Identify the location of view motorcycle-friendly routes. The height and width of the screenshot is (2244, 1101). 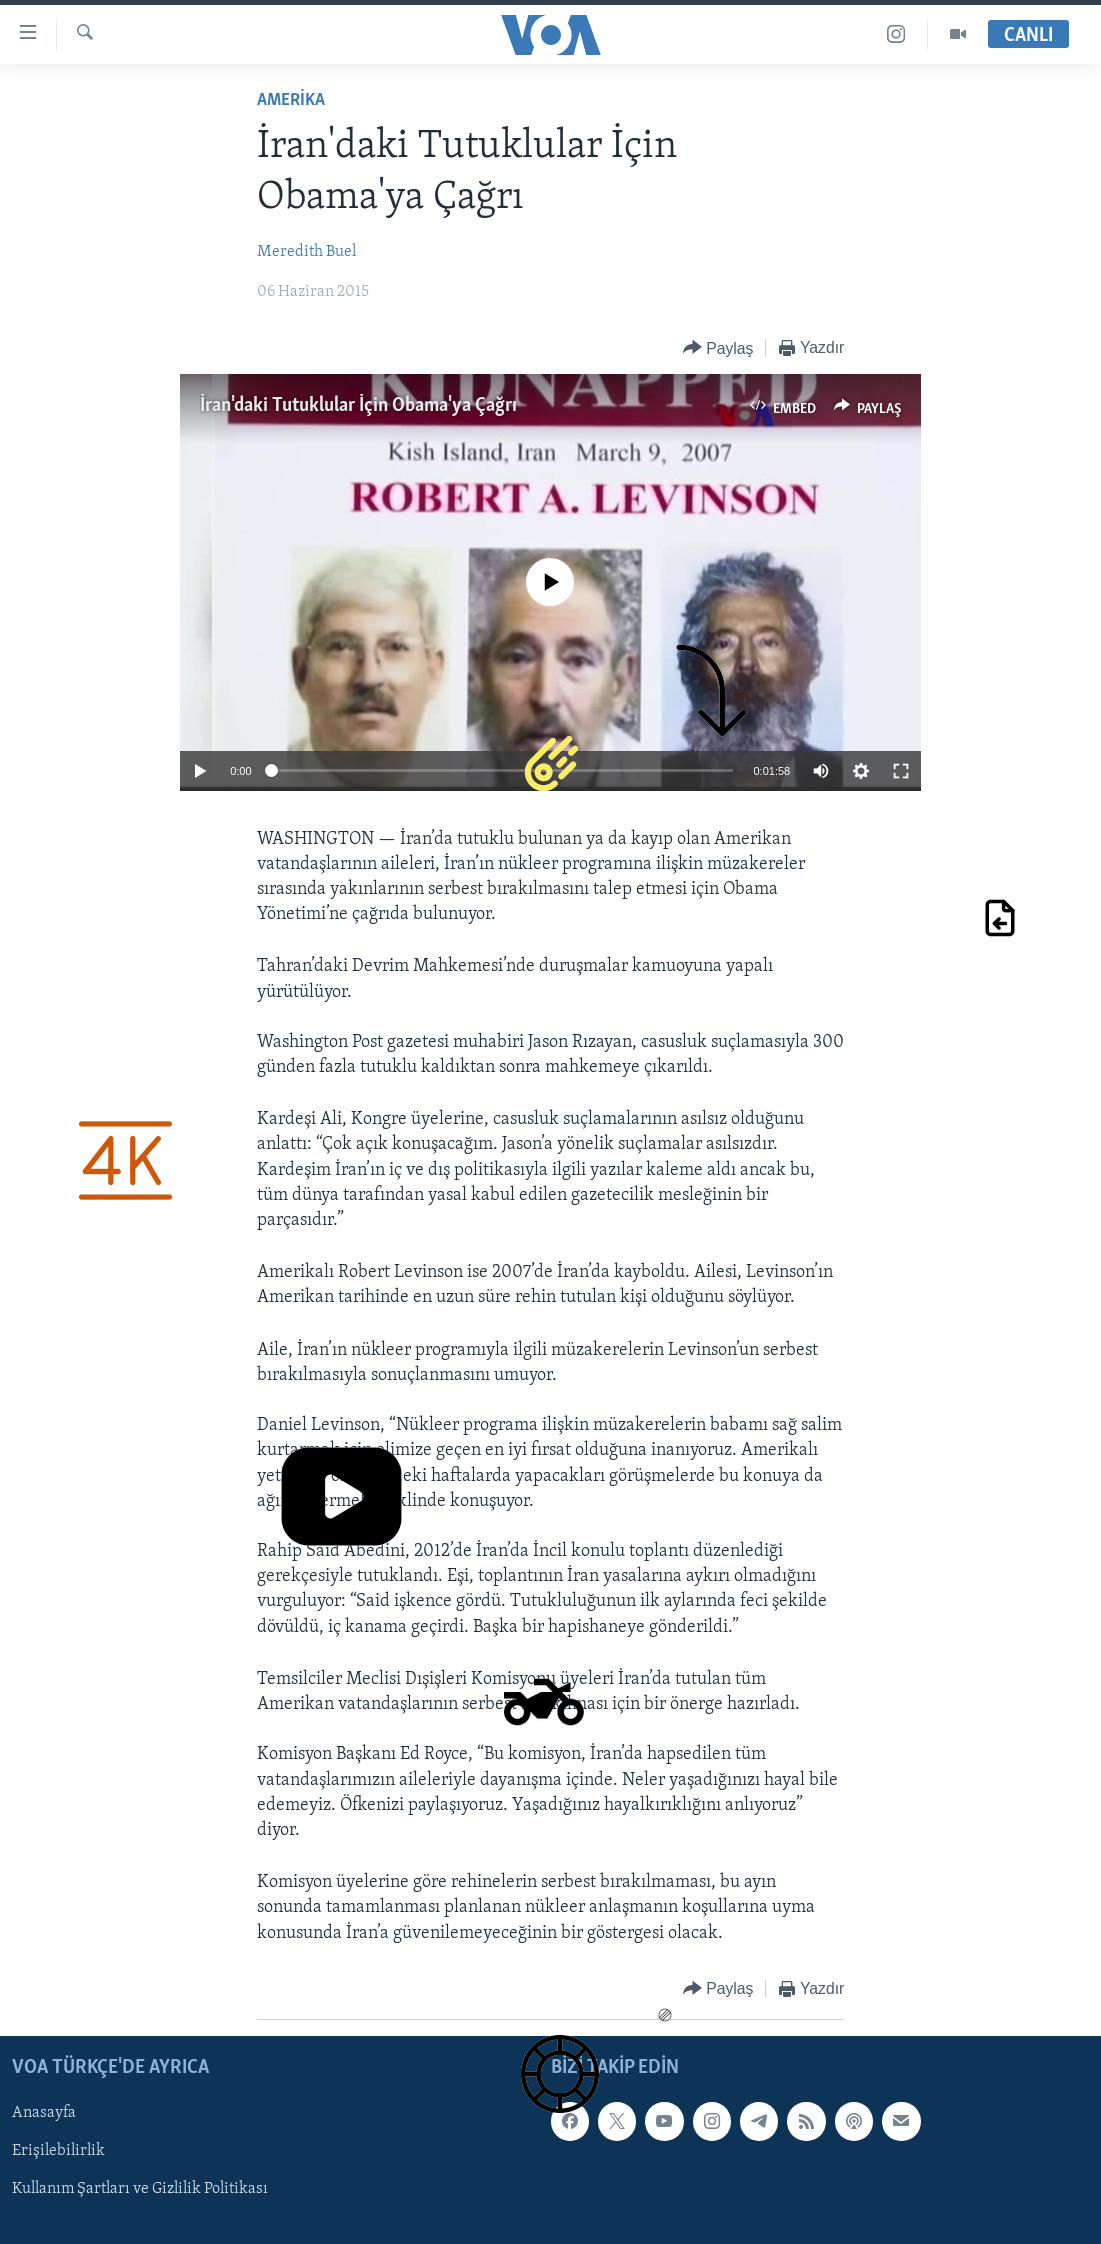
(544, 1702).